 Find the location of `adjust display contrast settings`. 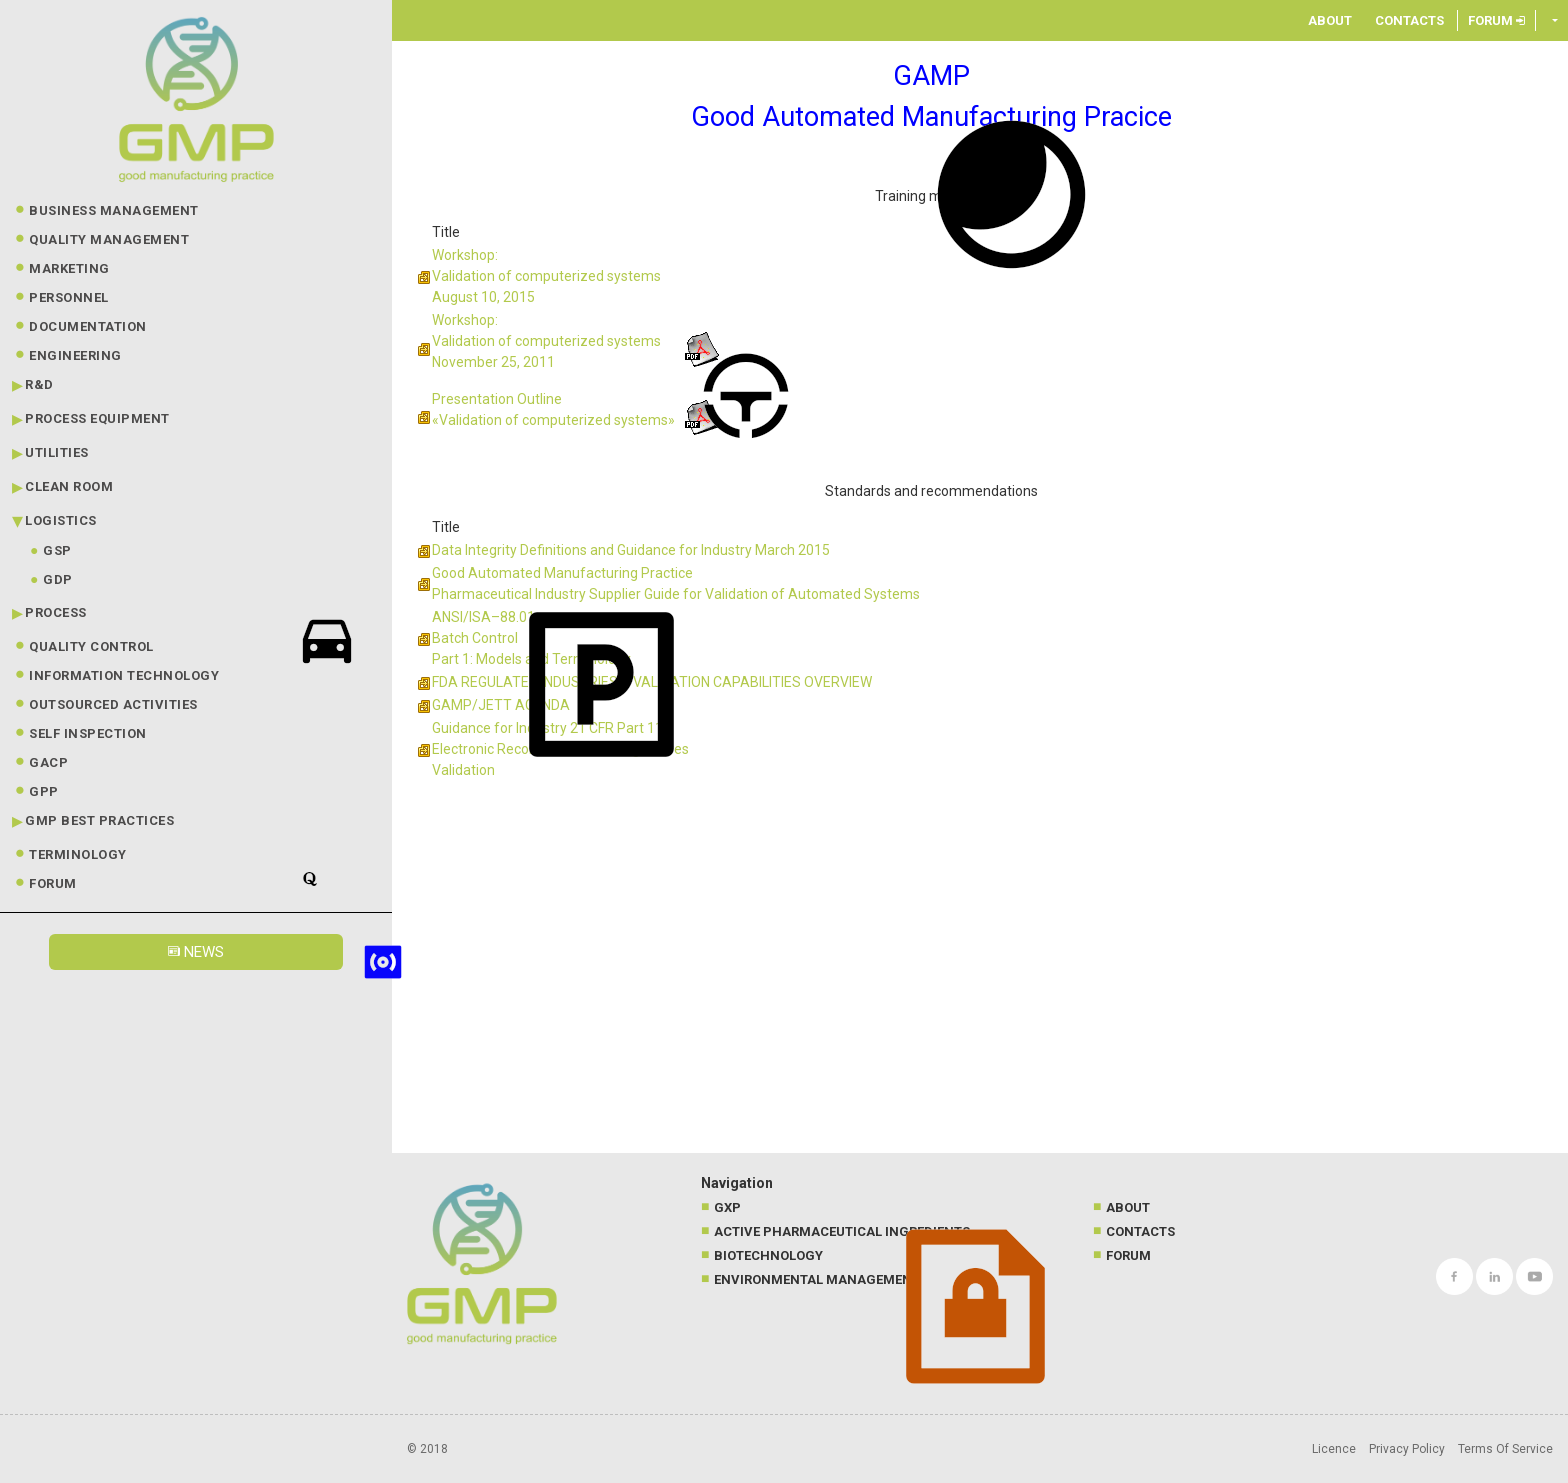

adjust display contrast settings is located at coordinates (1011, 194).